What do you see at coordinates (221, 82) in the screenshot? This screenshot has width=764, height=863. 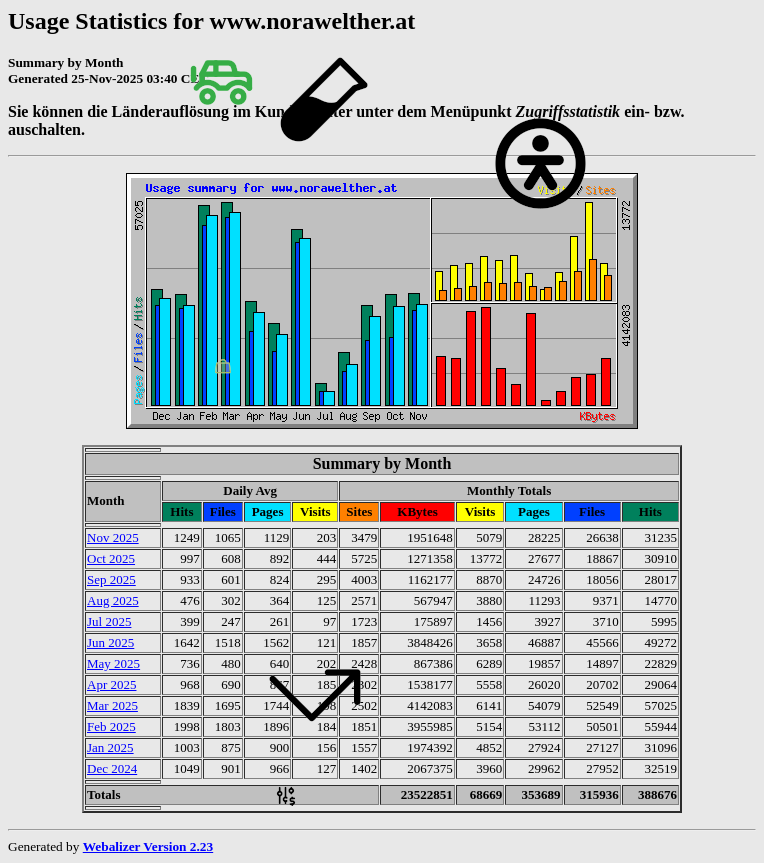 I see `select SUV as vehicle type` at bounding box center [221, 82].